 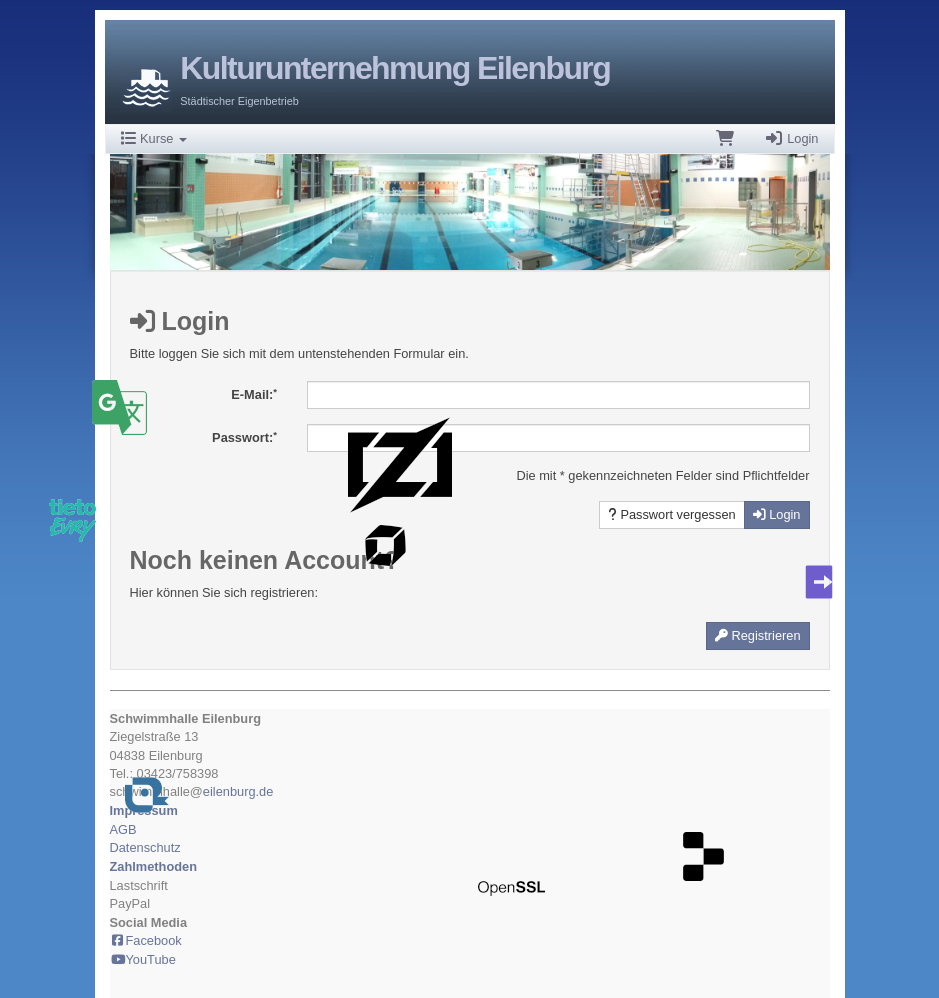 What do you see at coordinates (819, 582) in the screenshot?
I see `log out of your account` at bounding box center [819, 582].